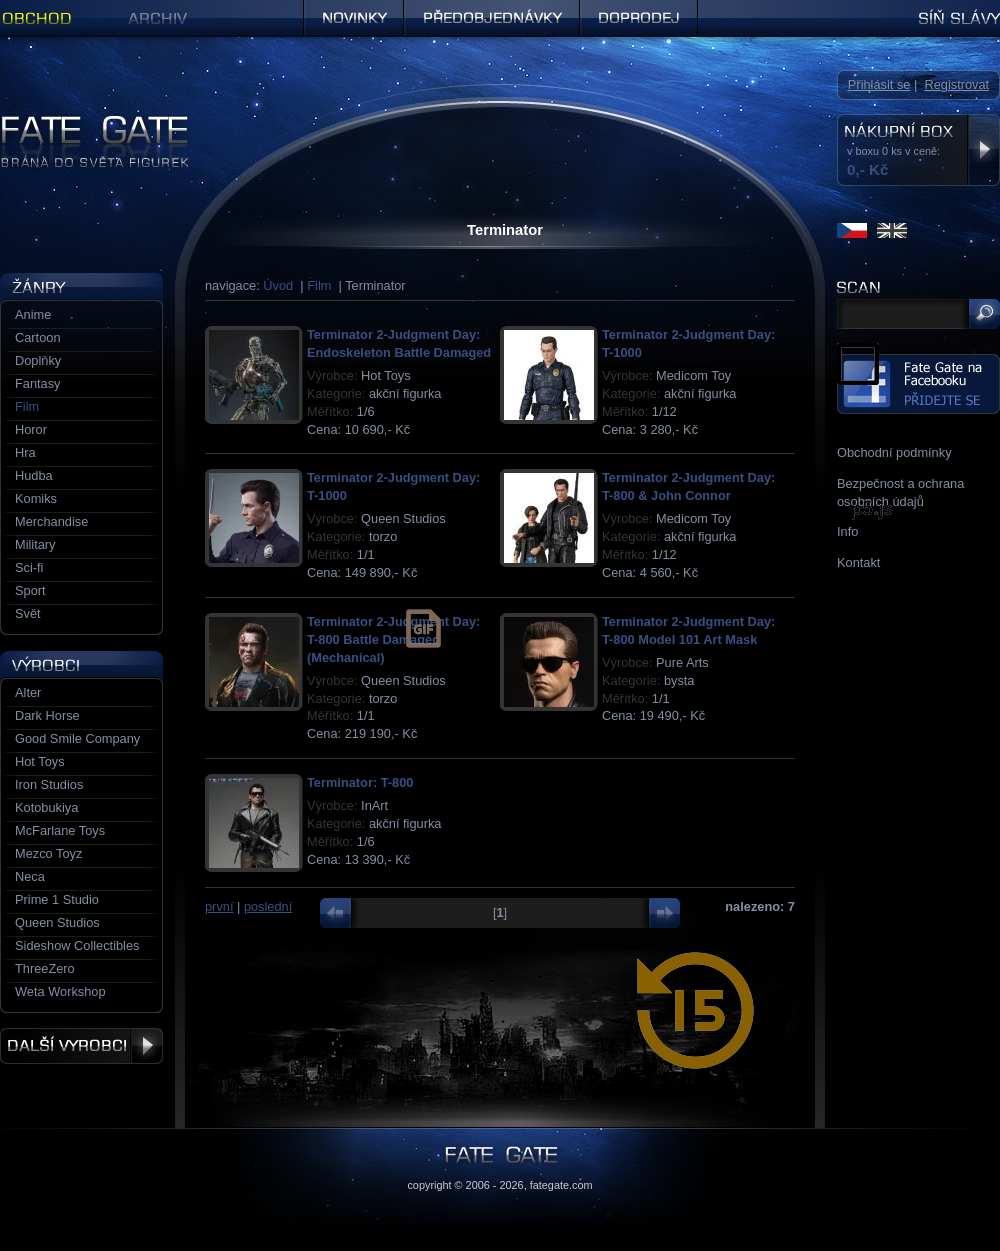 The width and height of the screenshot is (1000, 1251). I want to click on attach a GIF file, so click(423, 628).